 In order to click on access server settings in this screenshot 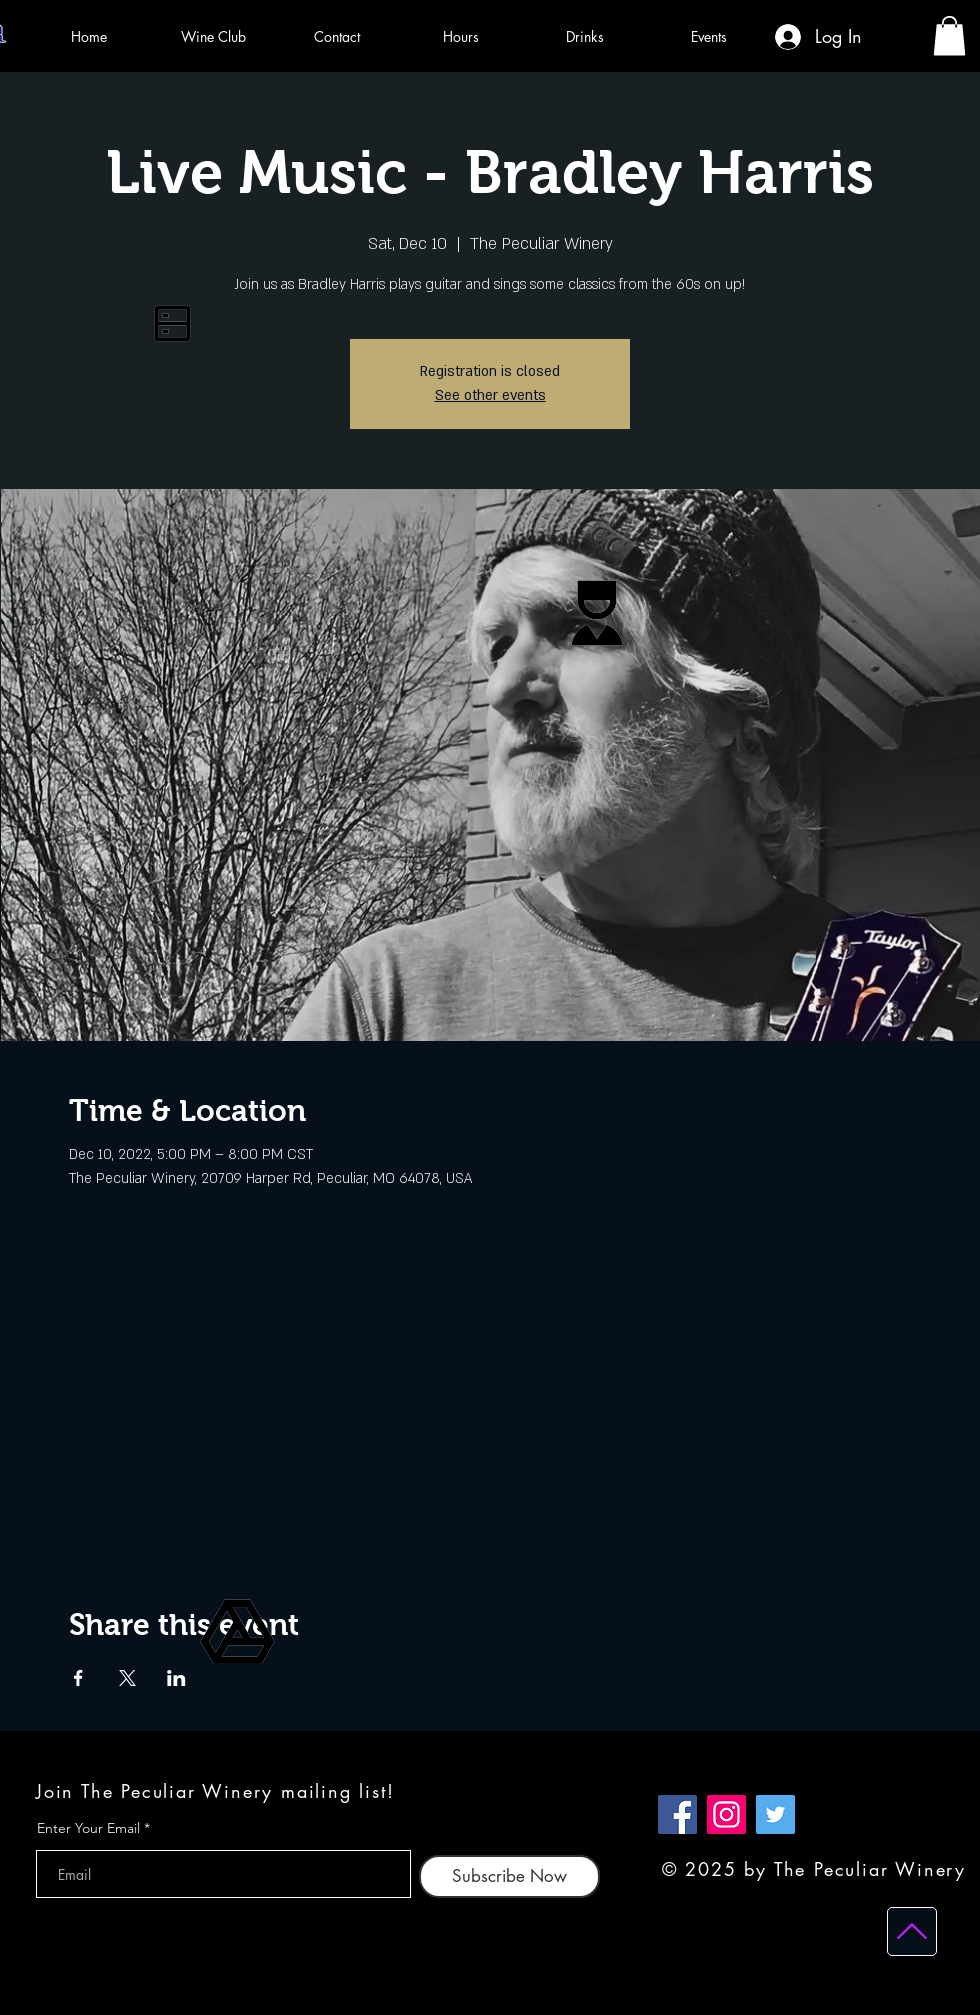, I will do `click(172, 323)`.